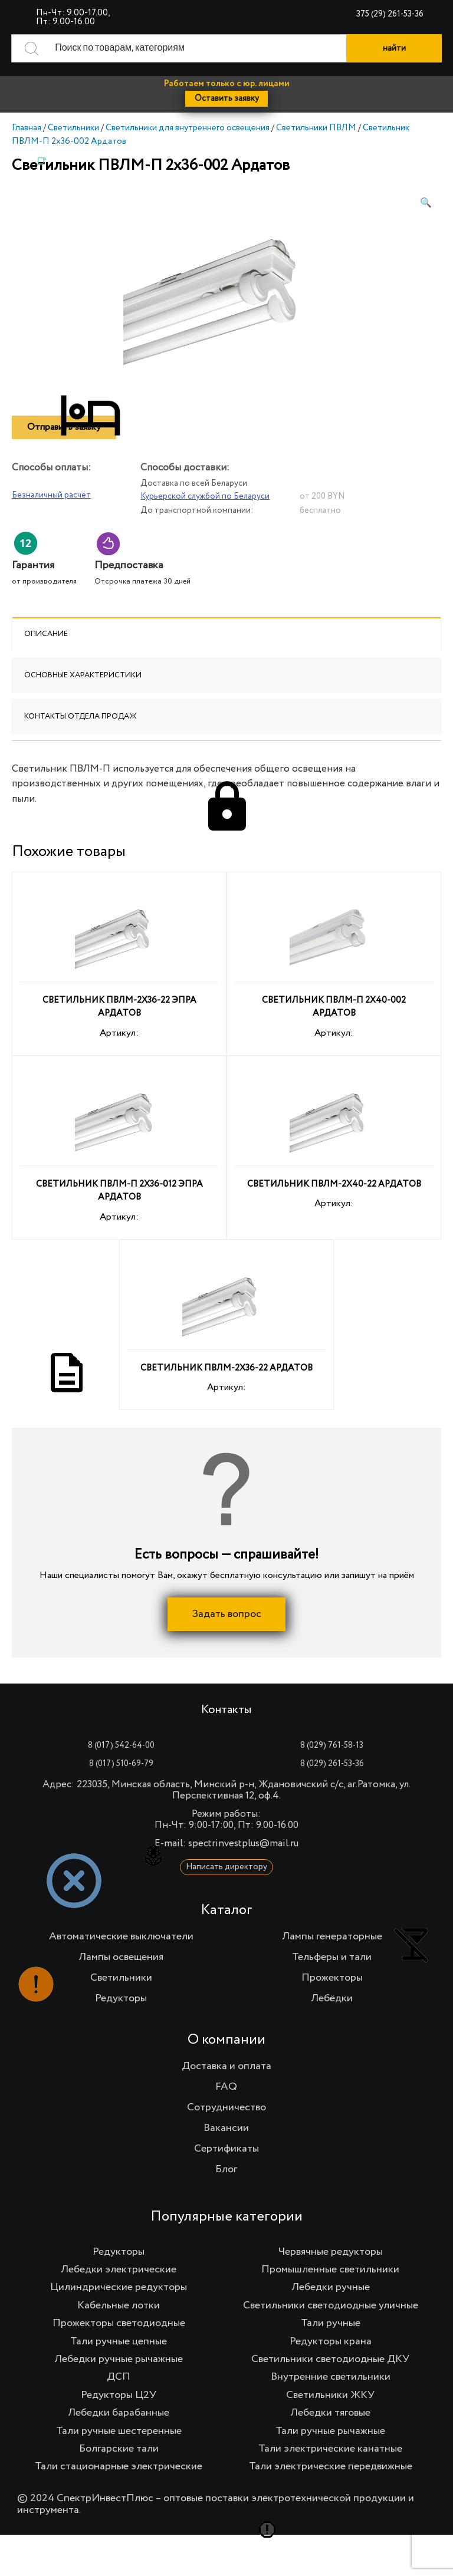 The width and height of the screenshot is (453, 2576). What do you see at coordinates (36, 1984) in the screenshot?
I see `indicates a warning or error state` at bounding box center [36, 1984].